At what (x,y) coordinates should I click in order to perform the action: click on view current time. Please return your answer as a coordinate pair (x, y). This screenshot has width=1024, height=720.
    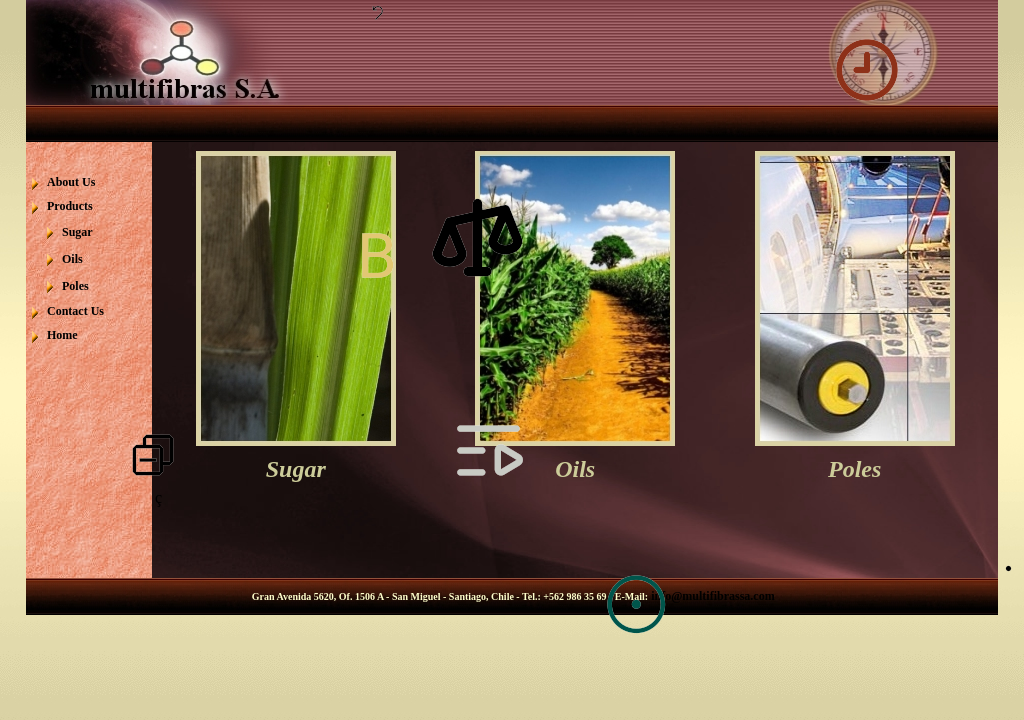
    Looking at the image, I should click on (867, 70).